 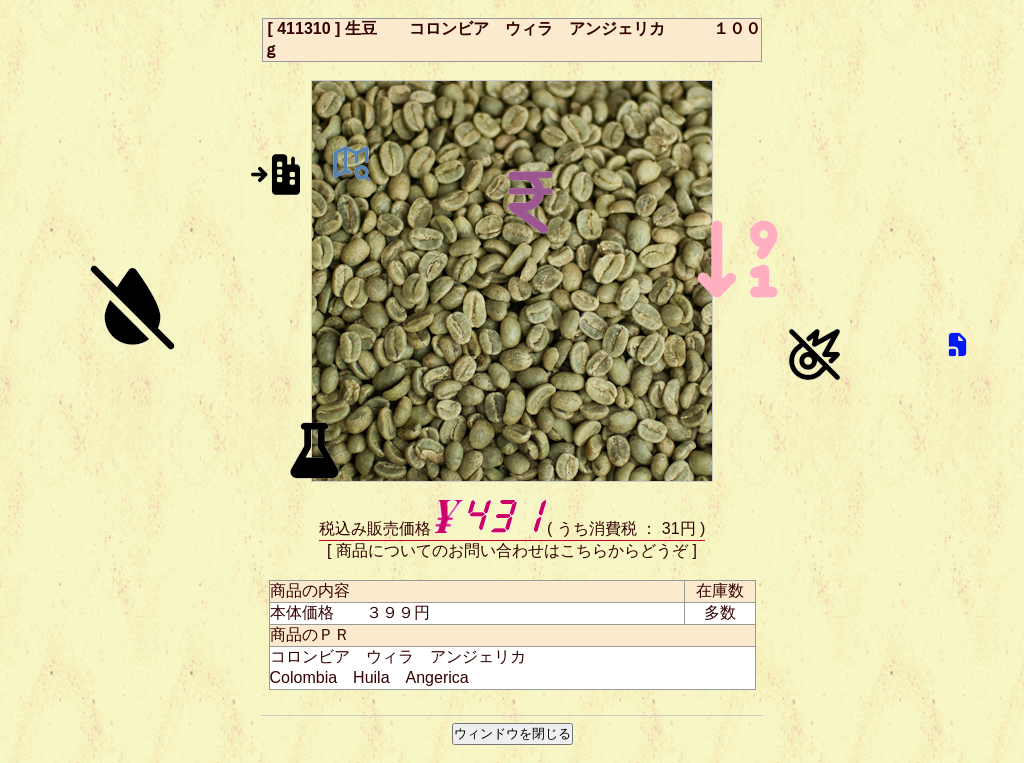 I want to click on search for a location on the map, so click(x=351, y=162).